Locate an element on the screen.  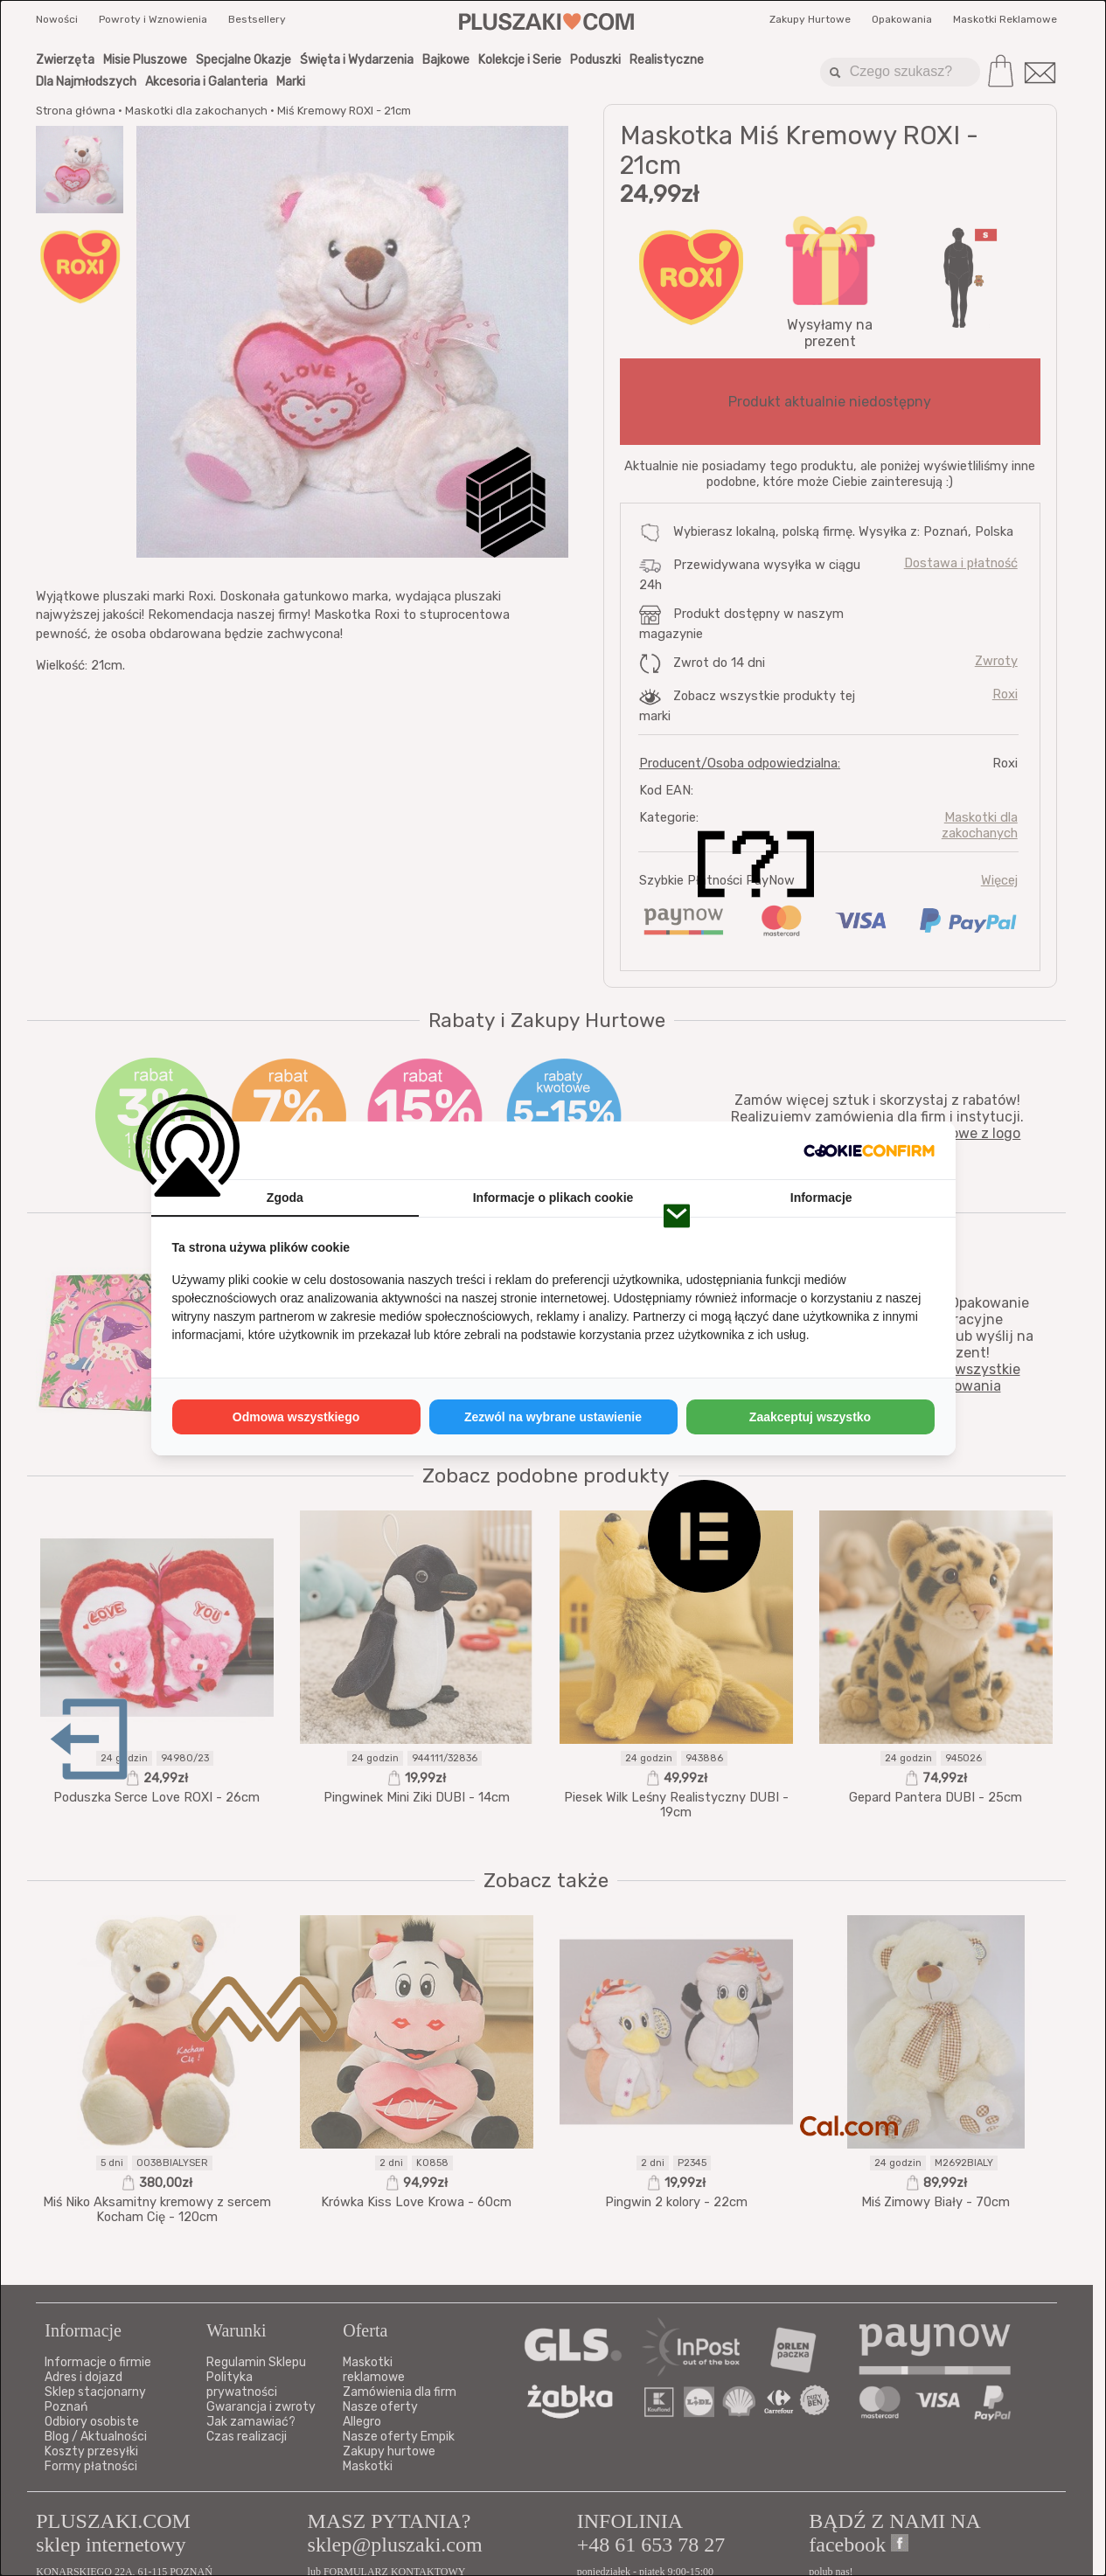
Formik library logo is located at coordinates (505, 502).